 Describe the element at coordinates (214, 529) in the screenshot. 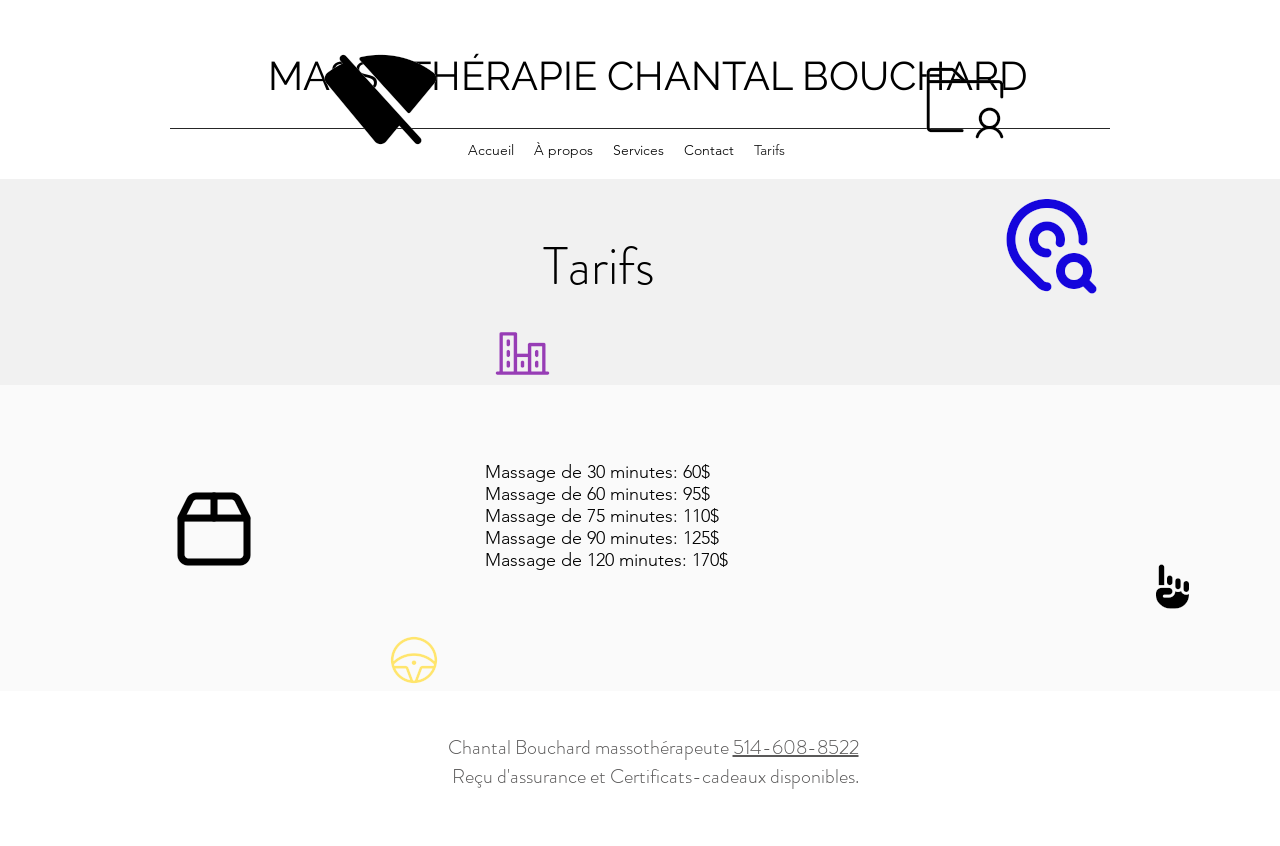

I see `view package or shipment details` at that location.